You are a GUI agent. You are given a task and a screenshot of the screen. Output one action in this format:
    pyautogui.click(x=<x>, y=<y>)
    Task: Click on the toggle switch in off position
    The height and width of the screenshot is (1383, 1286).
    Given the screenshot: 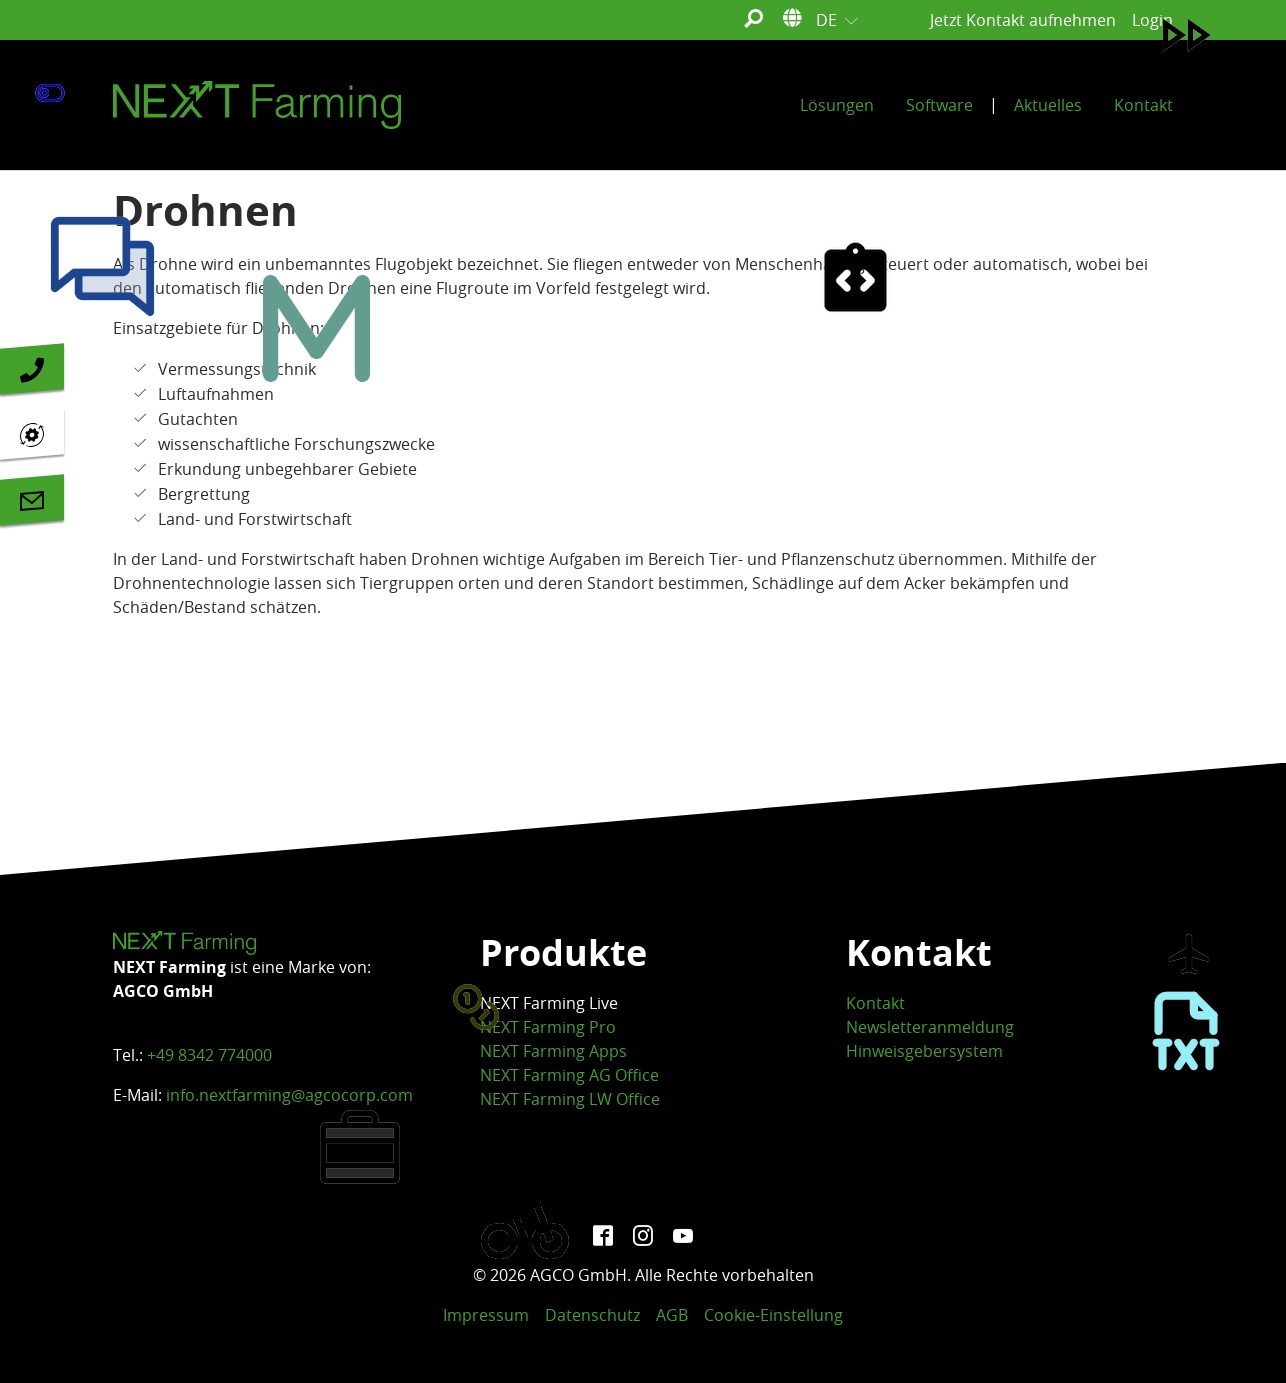 What is the action you would take?
    pyautogui.click(x=50, y=93)
    